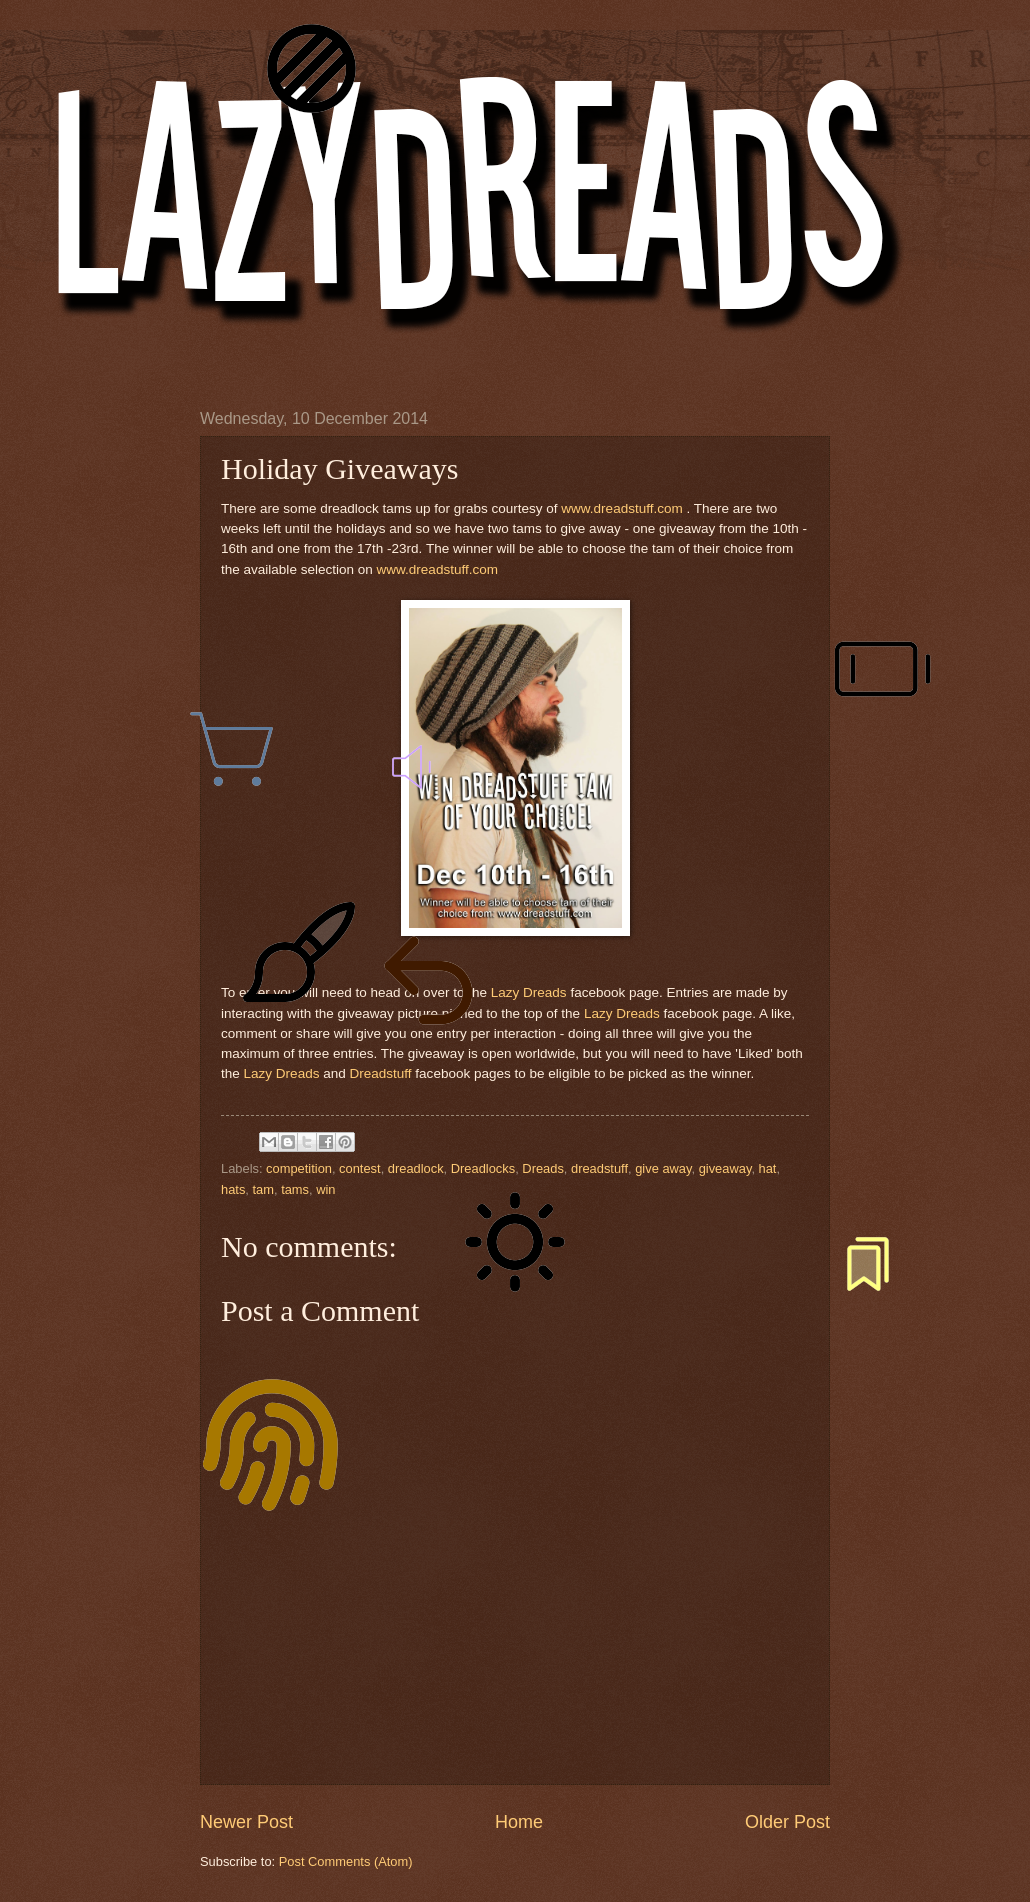  Describe the element at coordinates (414, 767) in the screenshot. I see `adjust volume to low level` at that location.